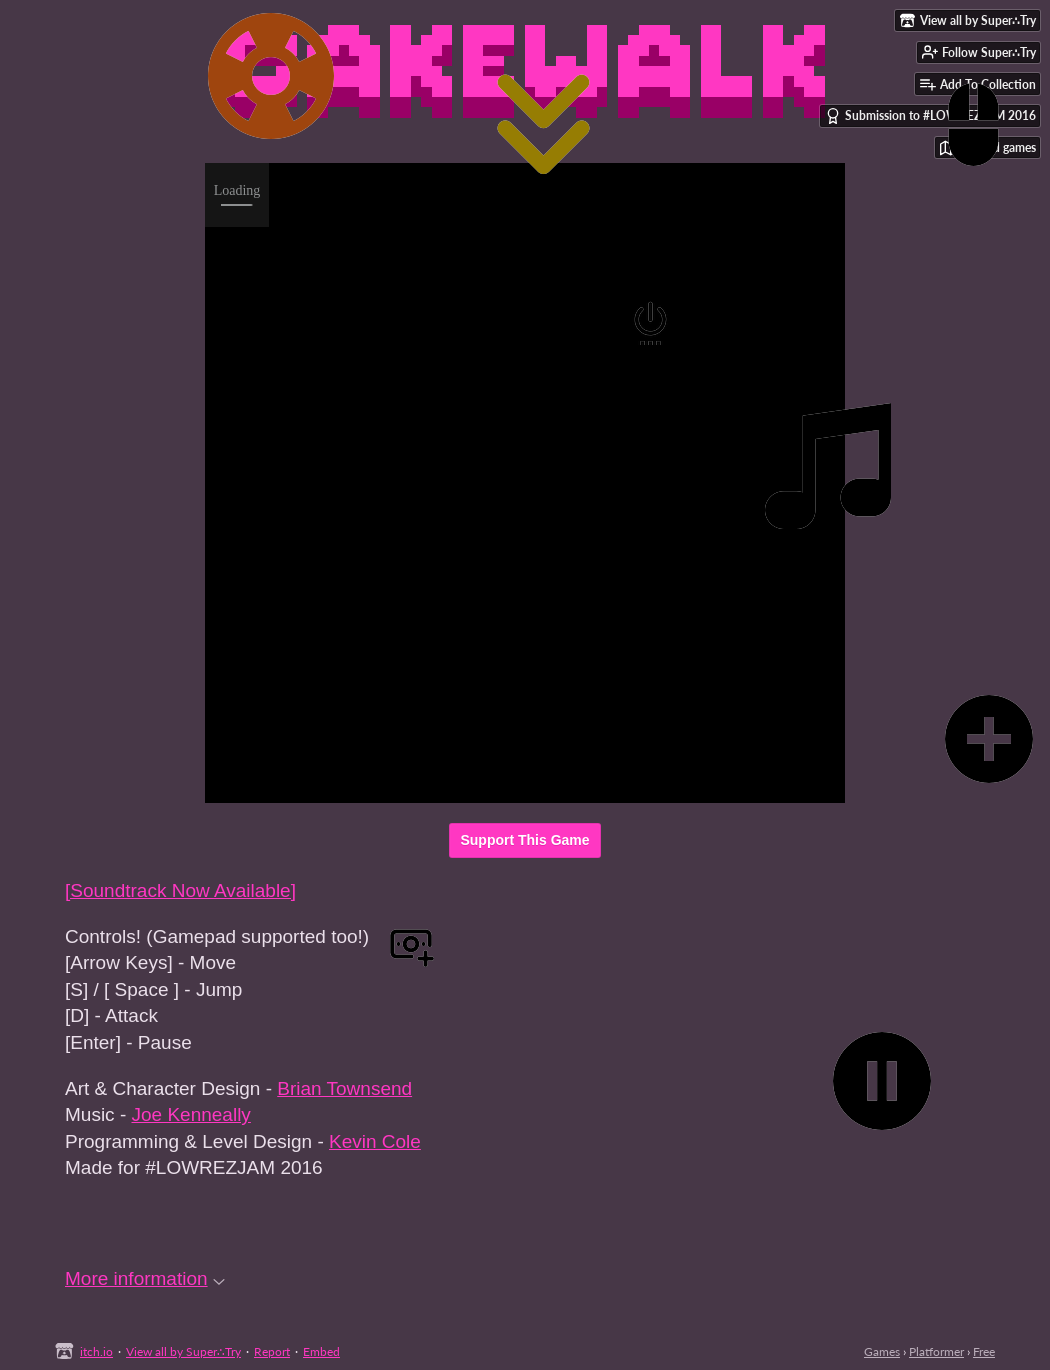 Image resolution: width=1050 pixels, height=1370 pixels. I want to click on add a new item, so click(989, 739).